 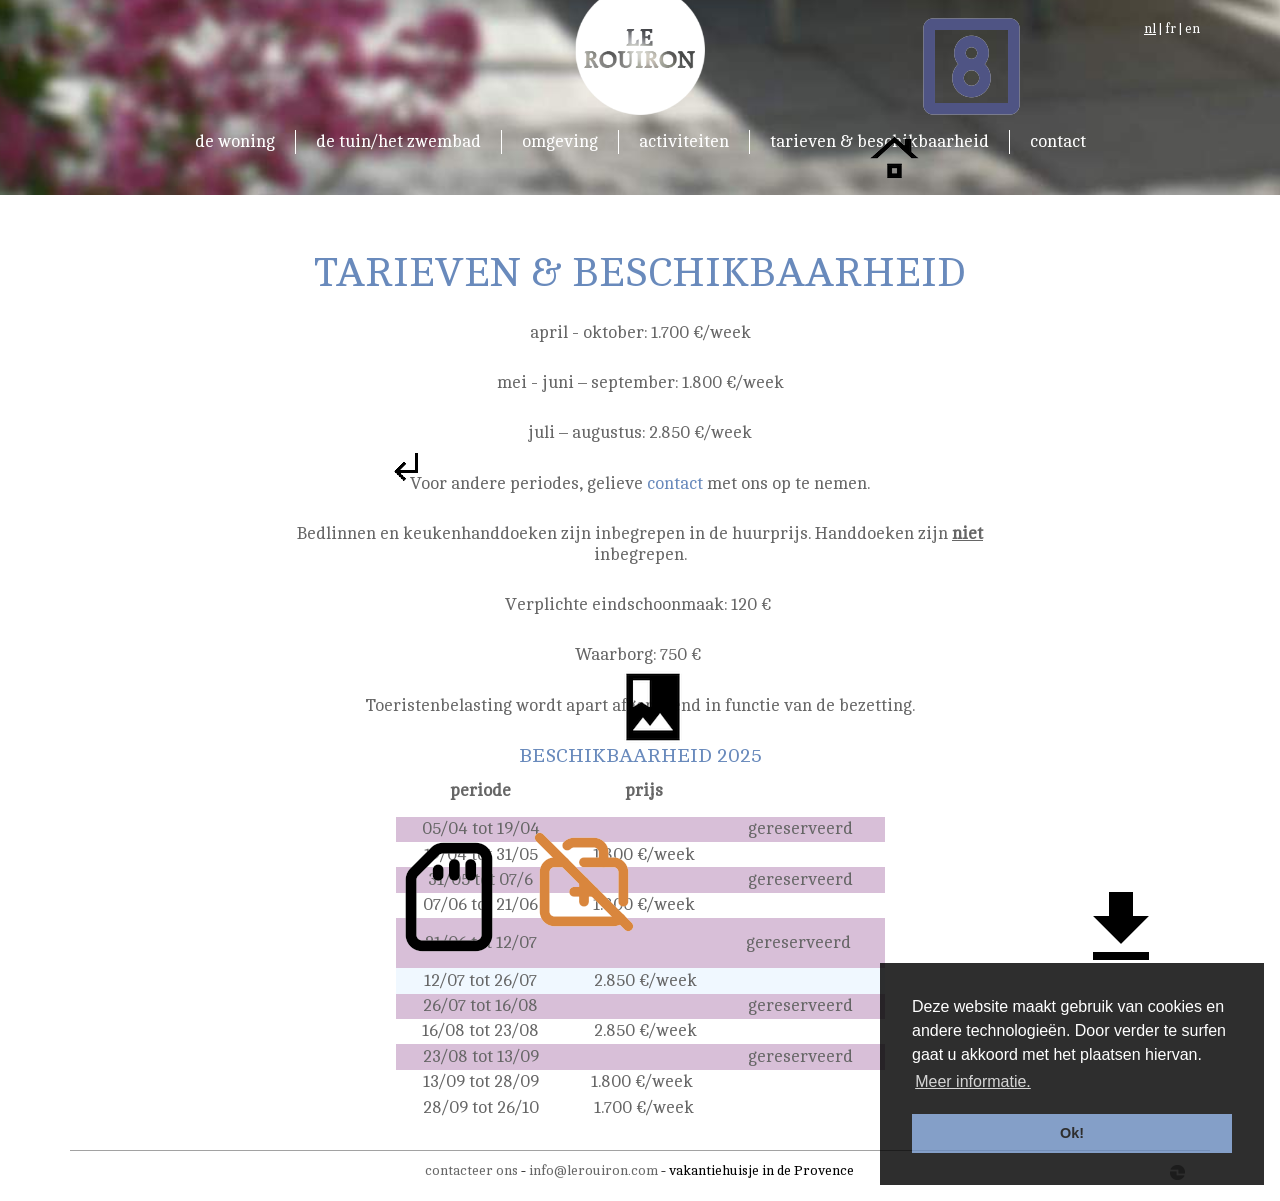 I want to click on first aid or medical services unavailable, so click(x=584, y=882).